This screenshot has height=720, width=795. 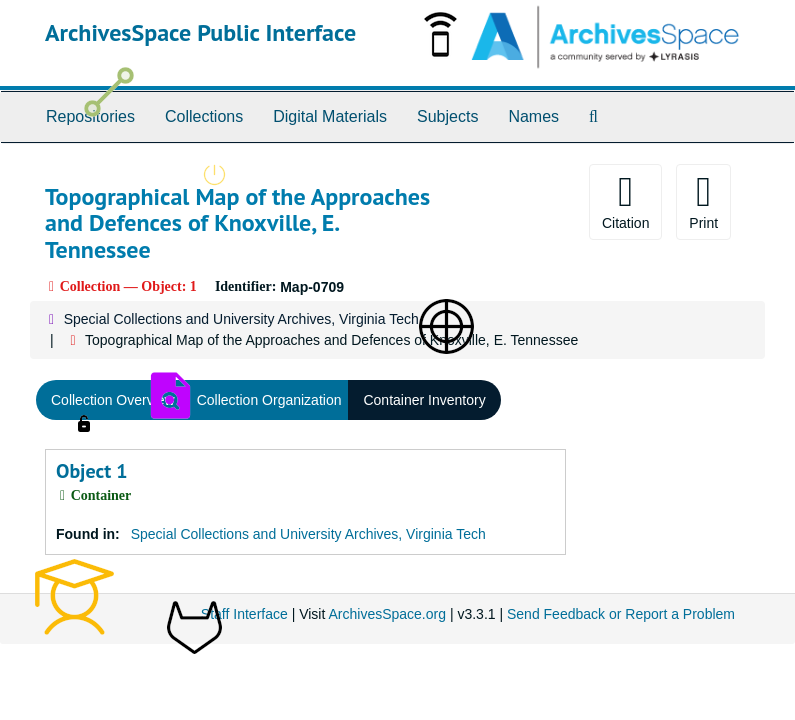 What do you see at coordinates (74, 598) in the screenshot?
I see `view student profile or account` at bounding box center [74, 598].